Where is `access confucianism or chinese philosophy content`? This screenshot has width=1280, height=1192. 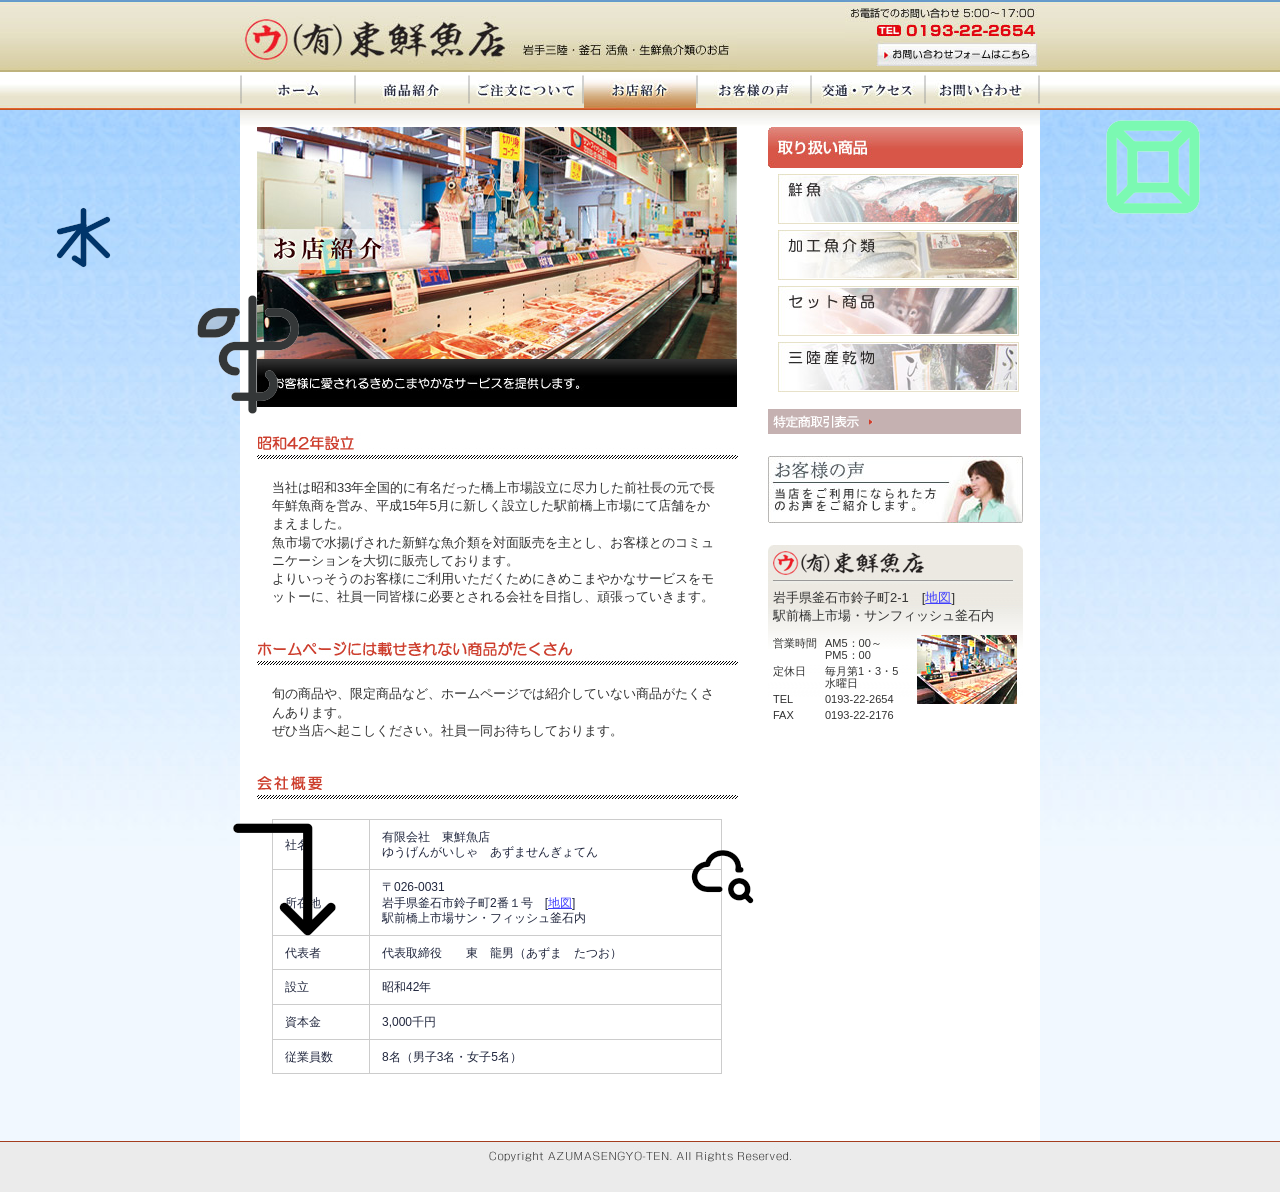
access confucianism or chinese philosophy content is located at coordinates (83, 237).